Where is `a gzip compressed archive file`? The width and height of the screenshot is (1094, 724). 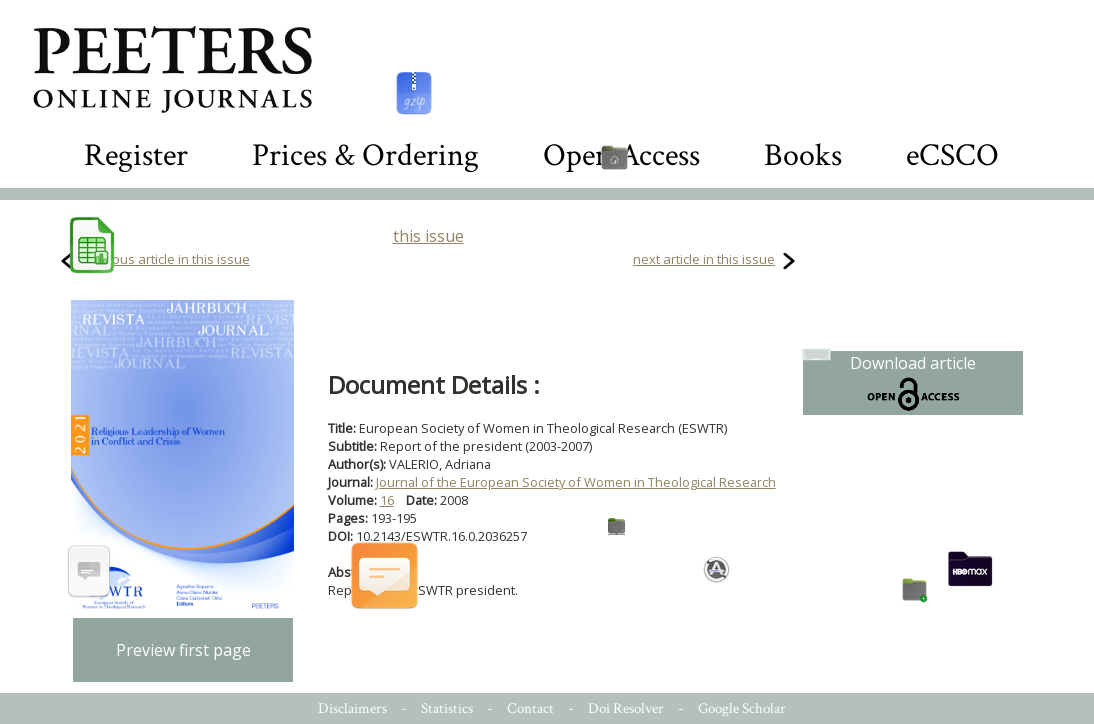
a gzip compressed archive file is located at coordinates (414, 93).